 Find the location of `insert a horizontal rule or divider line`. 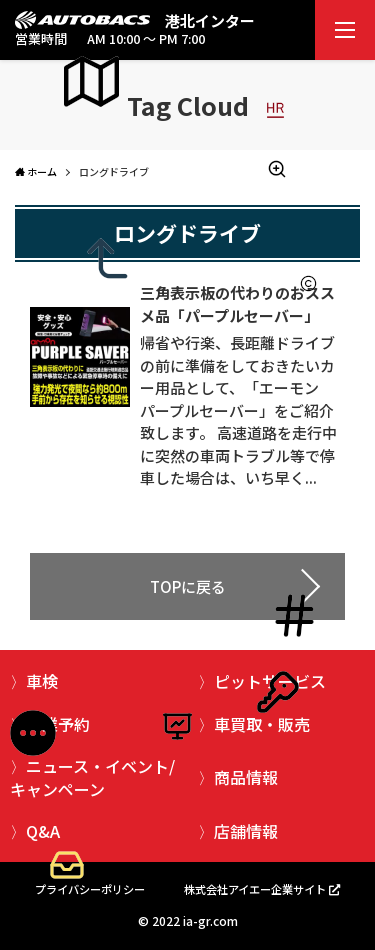

insert a horizontal rule or divider line is located at coordinates (275, 109).